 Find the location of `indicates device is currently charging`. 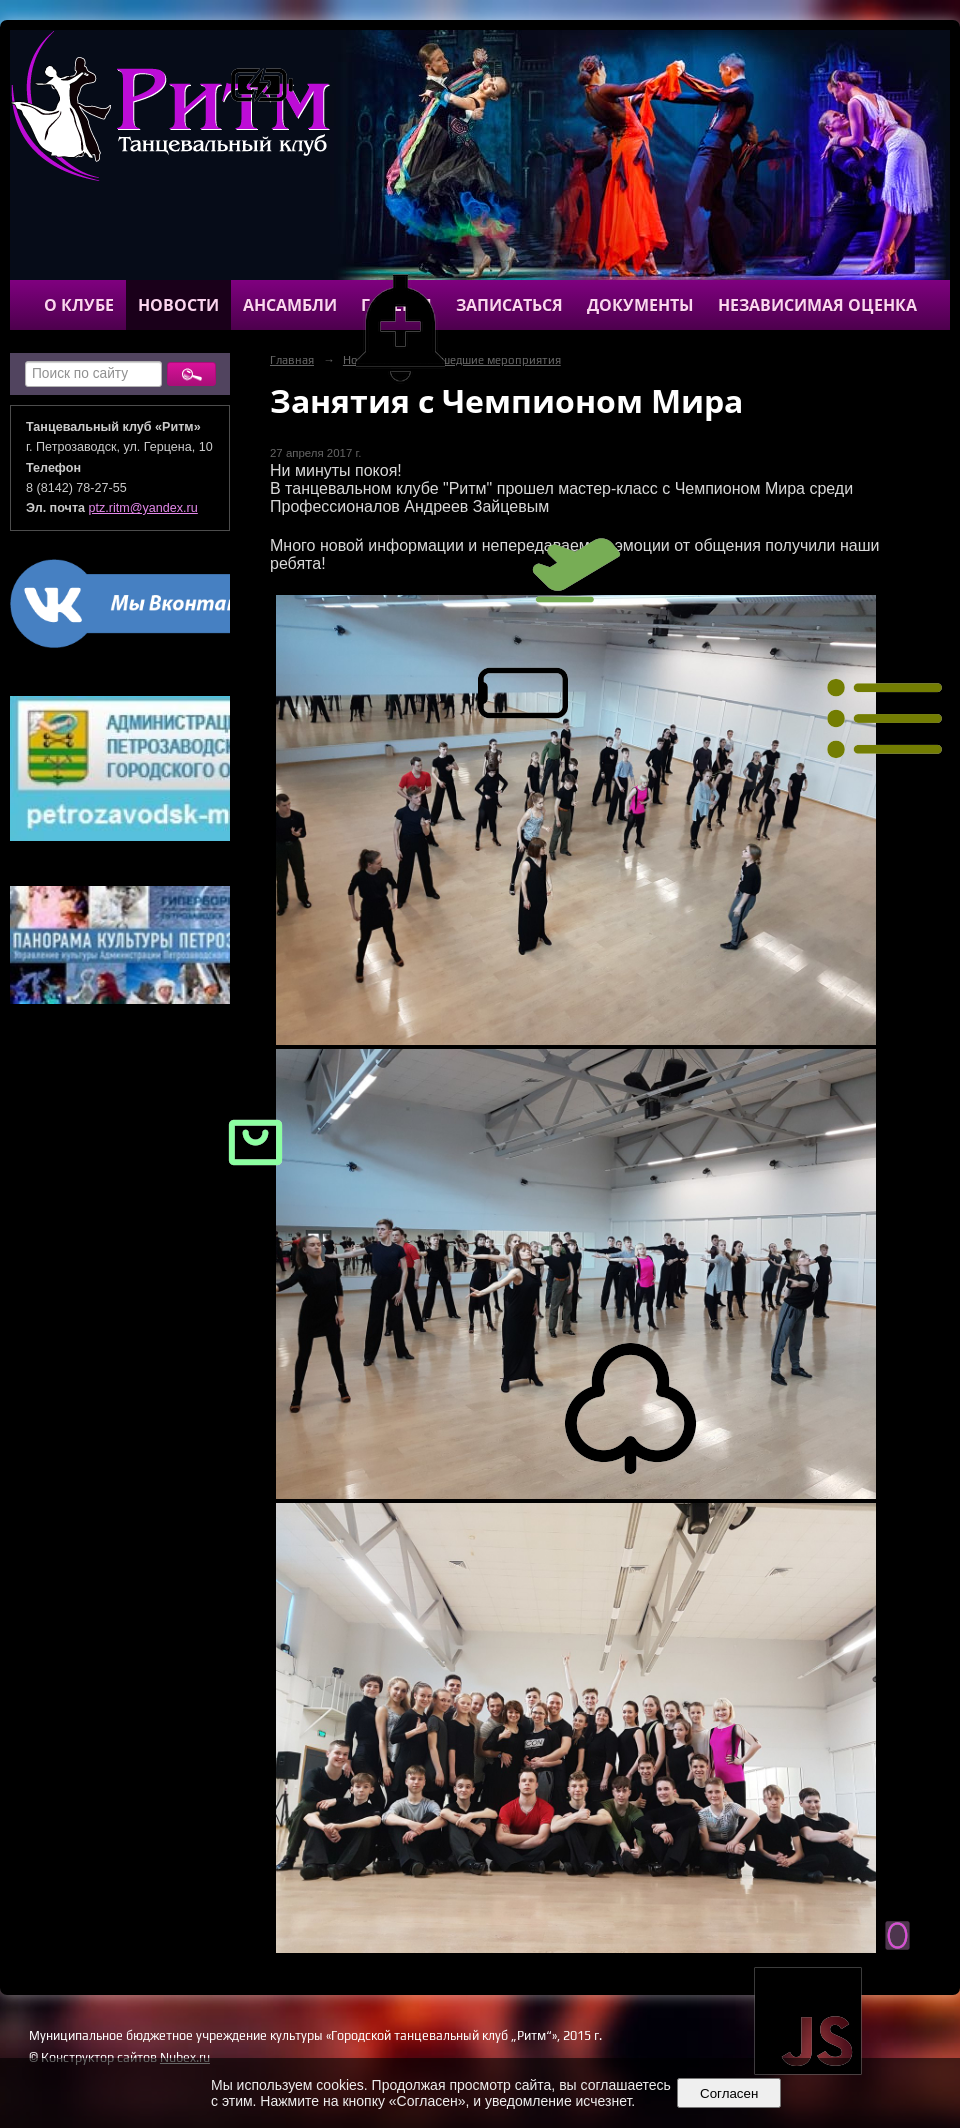

indicates device is currently charging is located at coordinates (262, 85).